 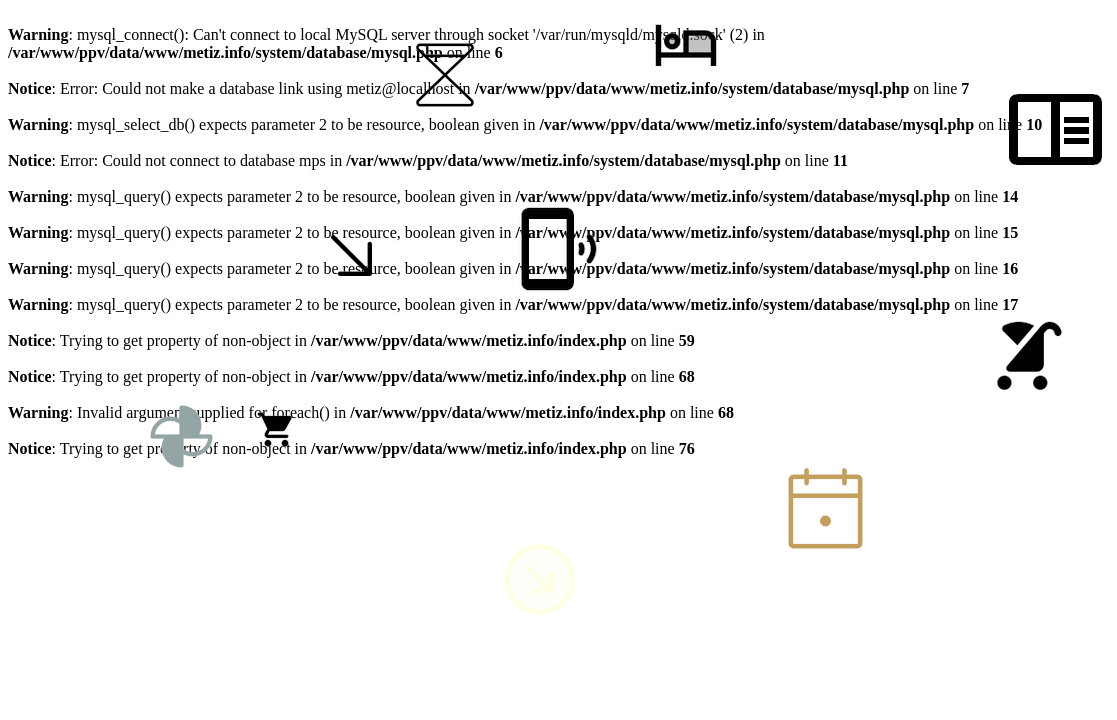 I want to click on switch to reader mode for distraction-free reading, so click(x=1055, y=127).